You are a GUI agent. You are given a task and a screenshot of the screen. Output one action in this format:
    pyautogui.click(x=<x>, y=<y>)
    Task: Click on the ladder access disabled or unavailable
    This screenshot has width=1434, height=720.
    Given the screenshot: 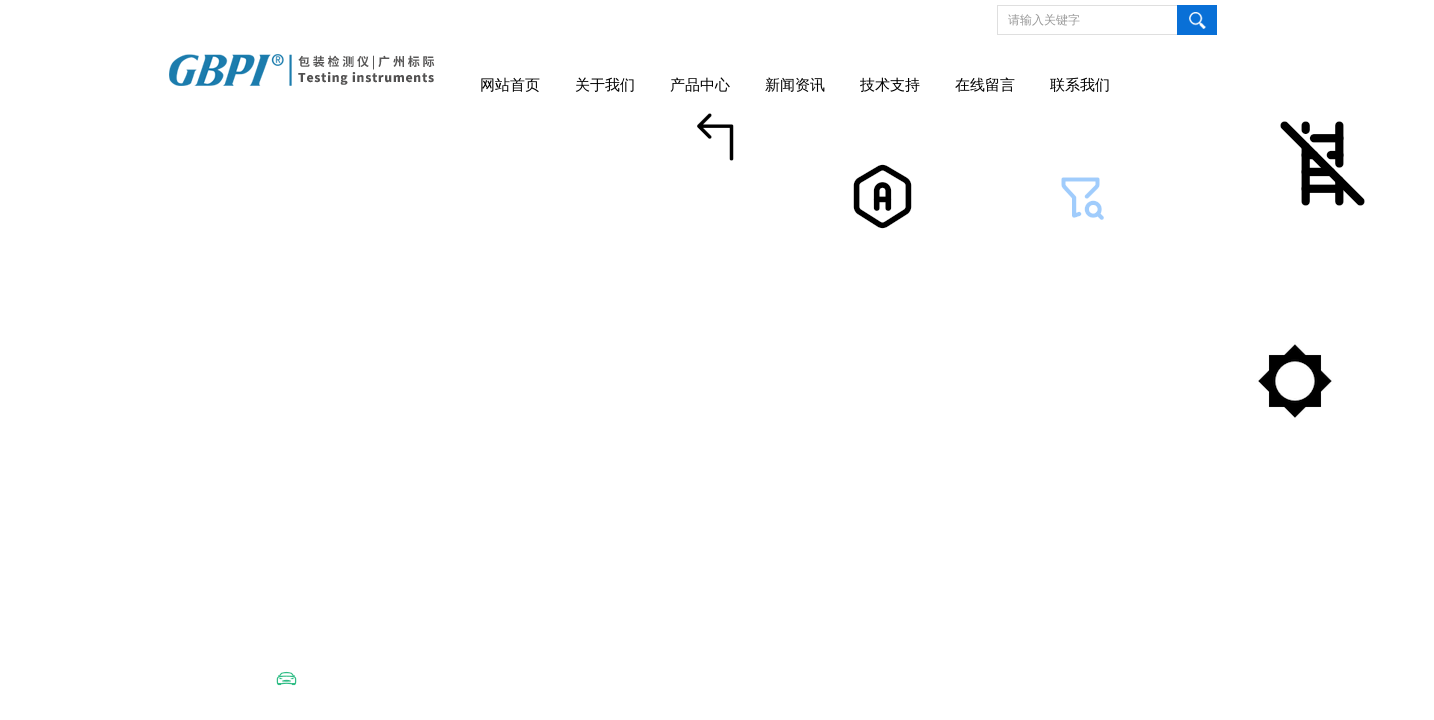 What is the action you would take?
    pyautogui.click(x=1322, y=163)
    